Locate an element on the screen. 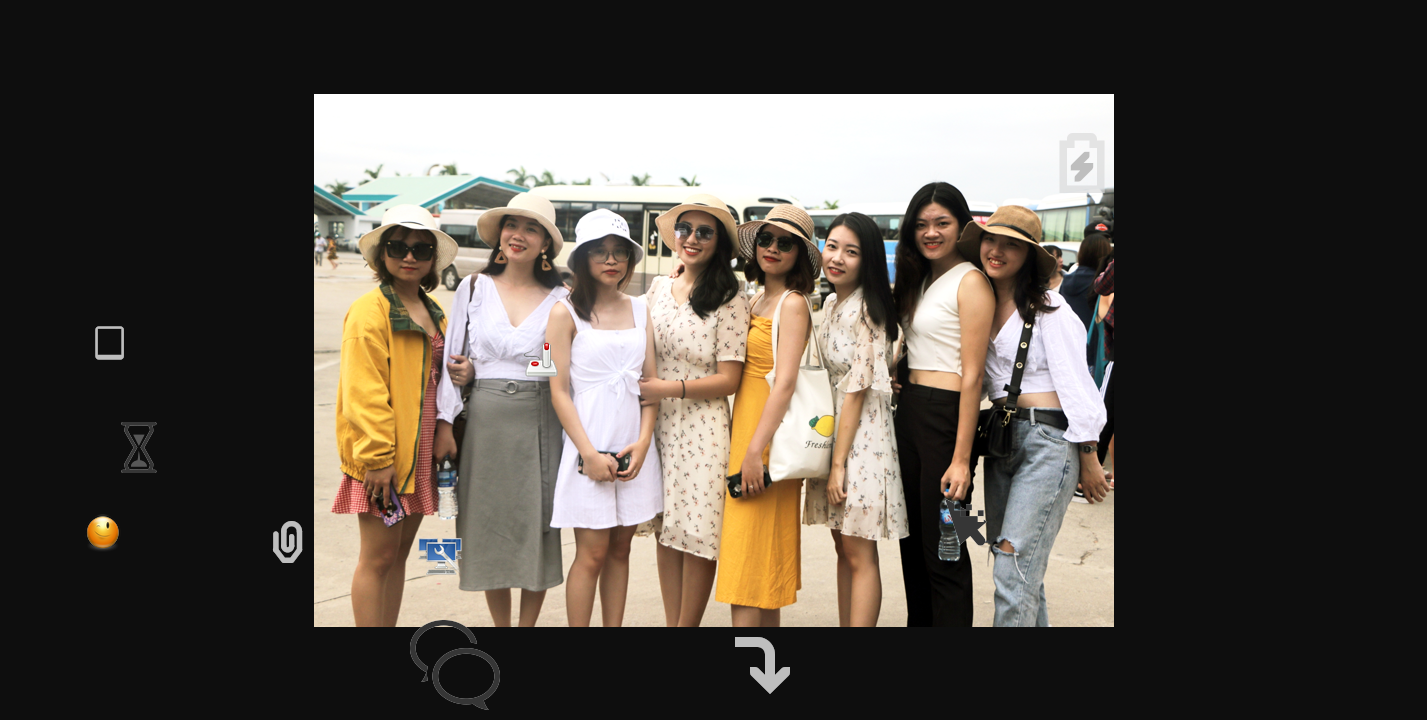 This screenshot has width=1427, height=720. open messaging or chat application is located at coordinates (455, 665).